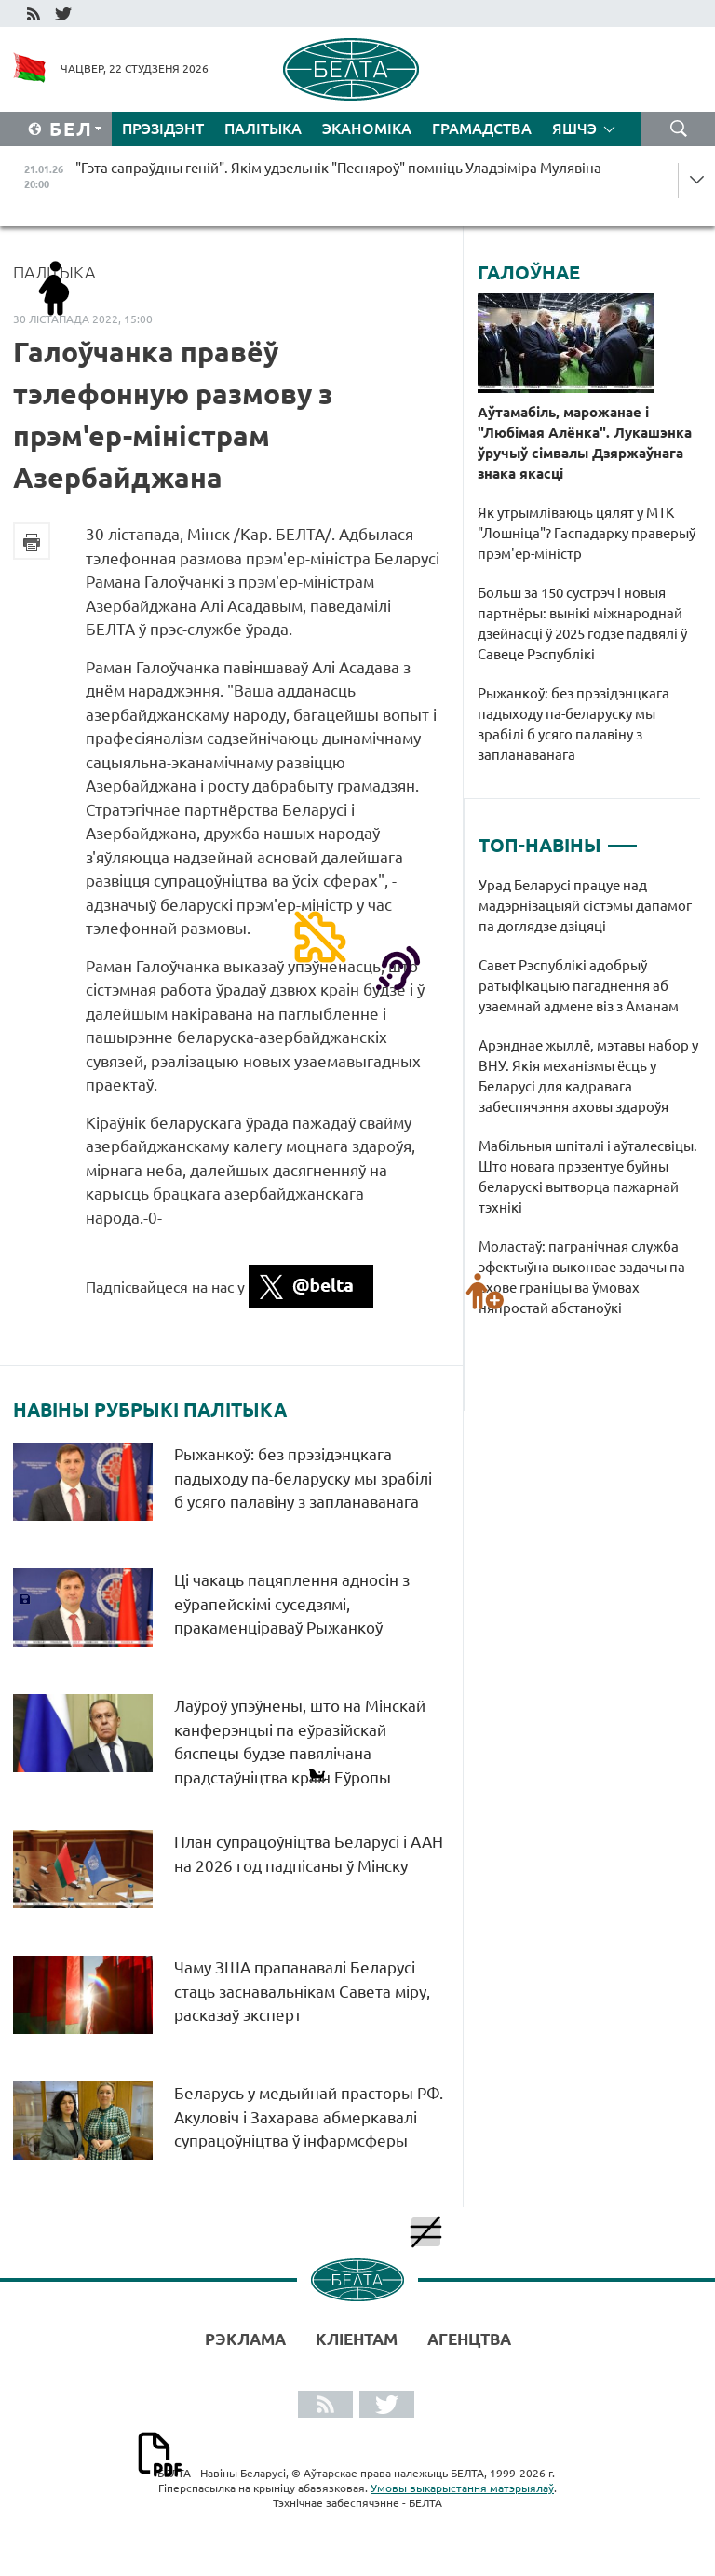 Image resolution: width=715 pixels, height=2576 pixels. Describe the element at coordinates (320, 937) in the screenshot. I see `disable or remove an extension or plugin` at that location.